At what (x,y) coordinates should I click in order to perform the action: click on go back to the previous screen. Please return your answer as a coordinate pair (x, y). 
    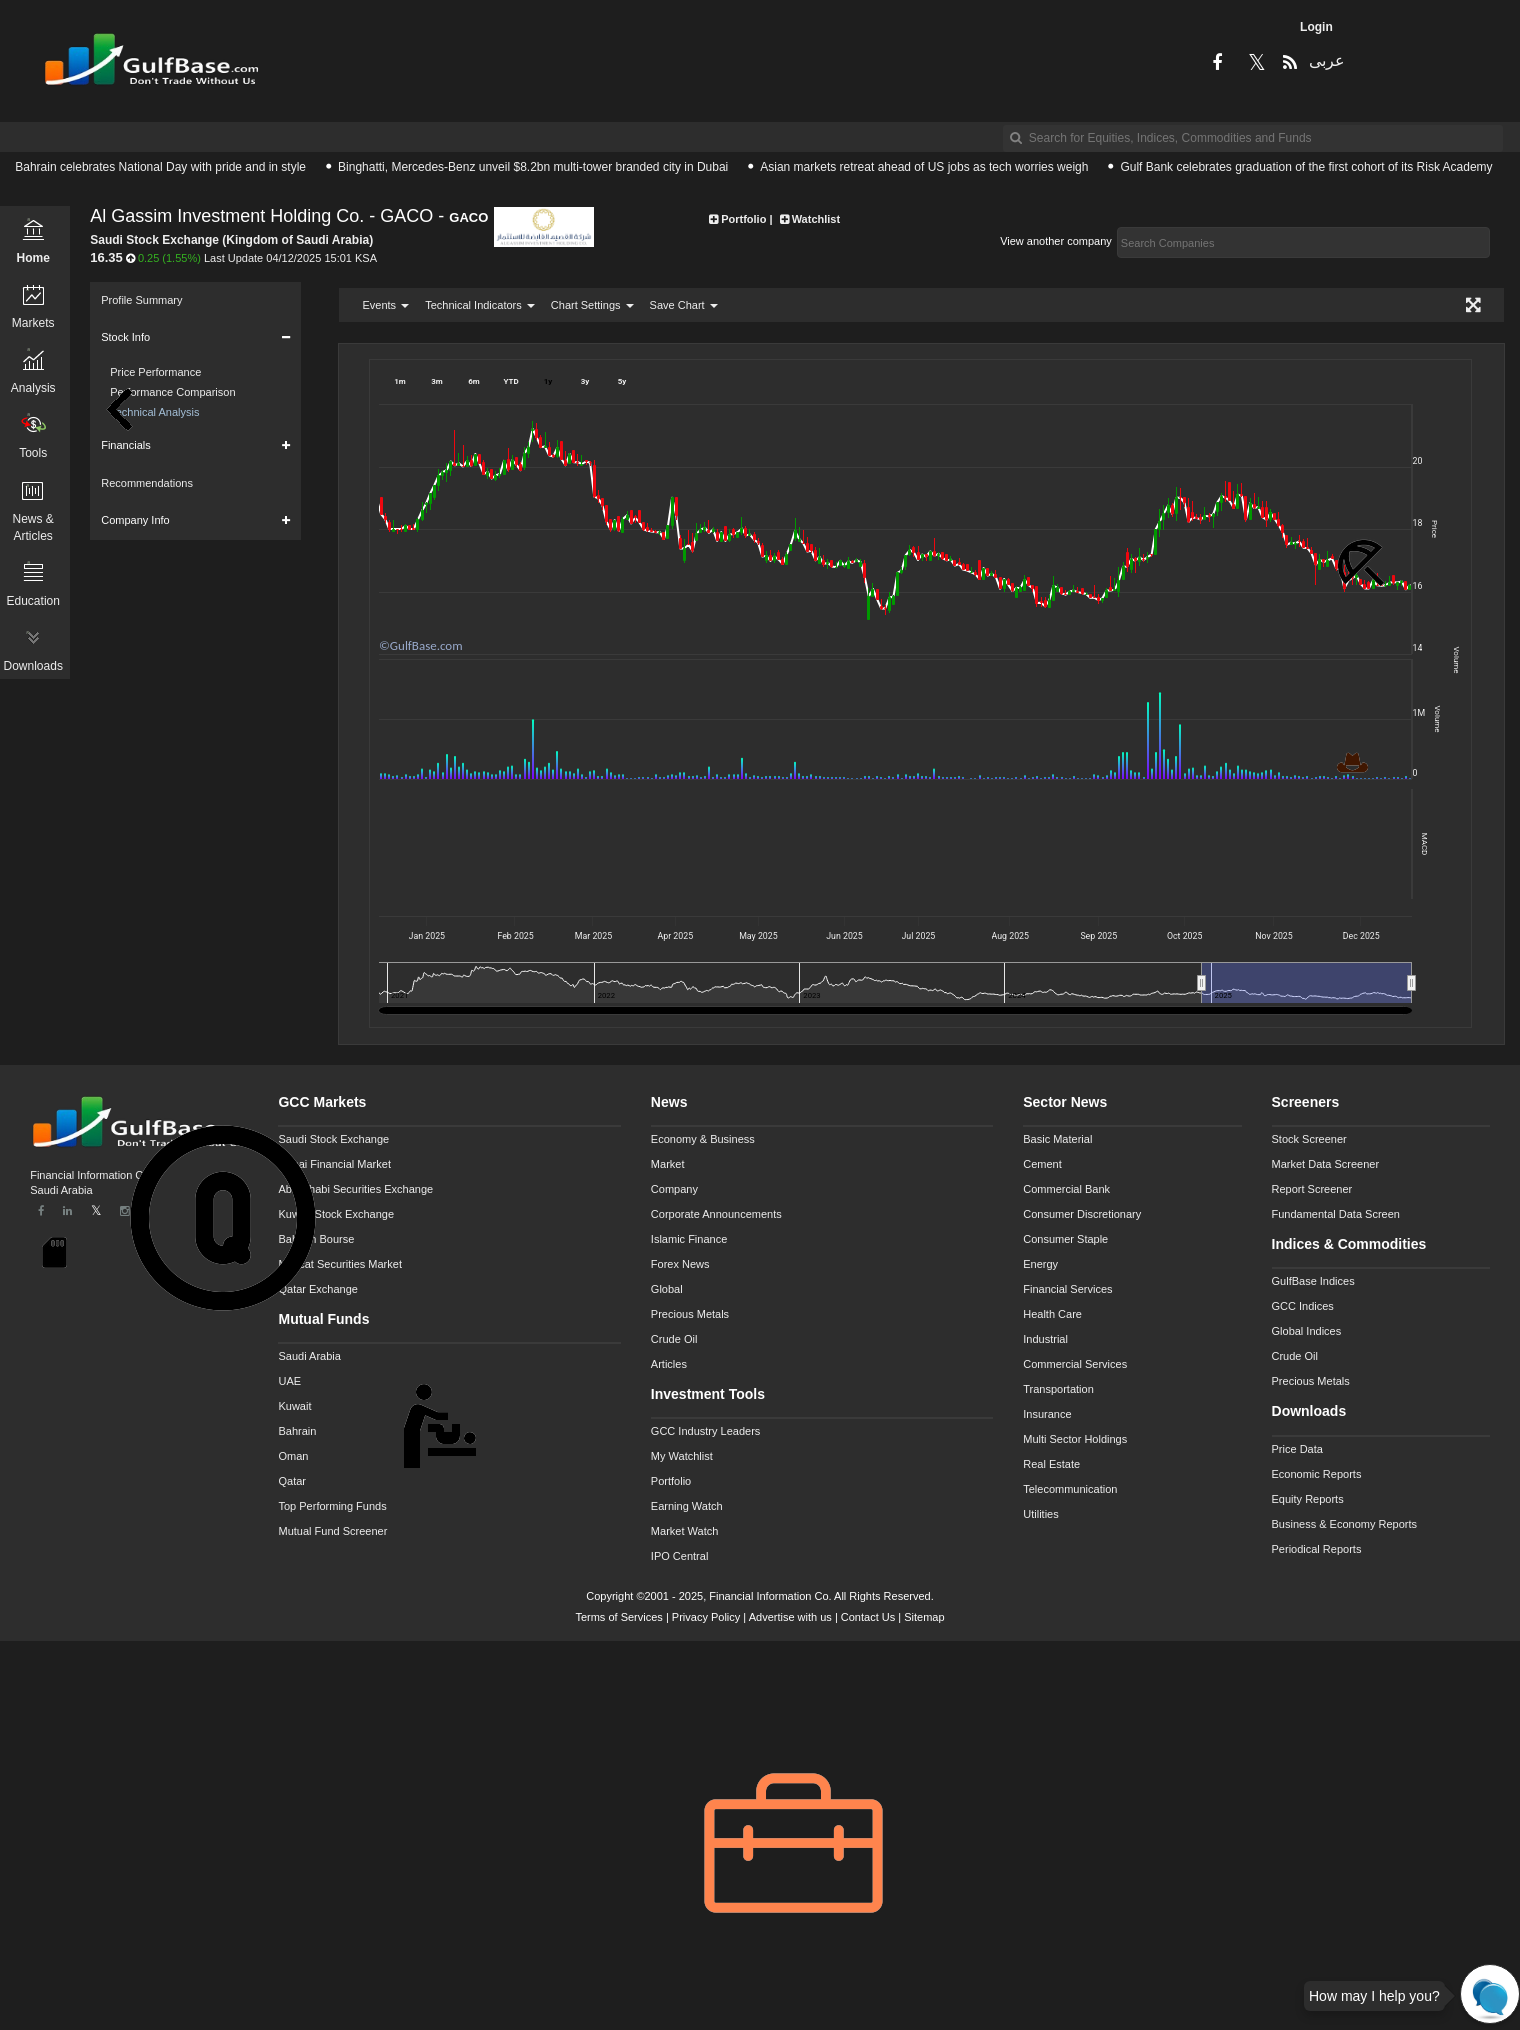
    Looking at the image, I should click on (120, 409).